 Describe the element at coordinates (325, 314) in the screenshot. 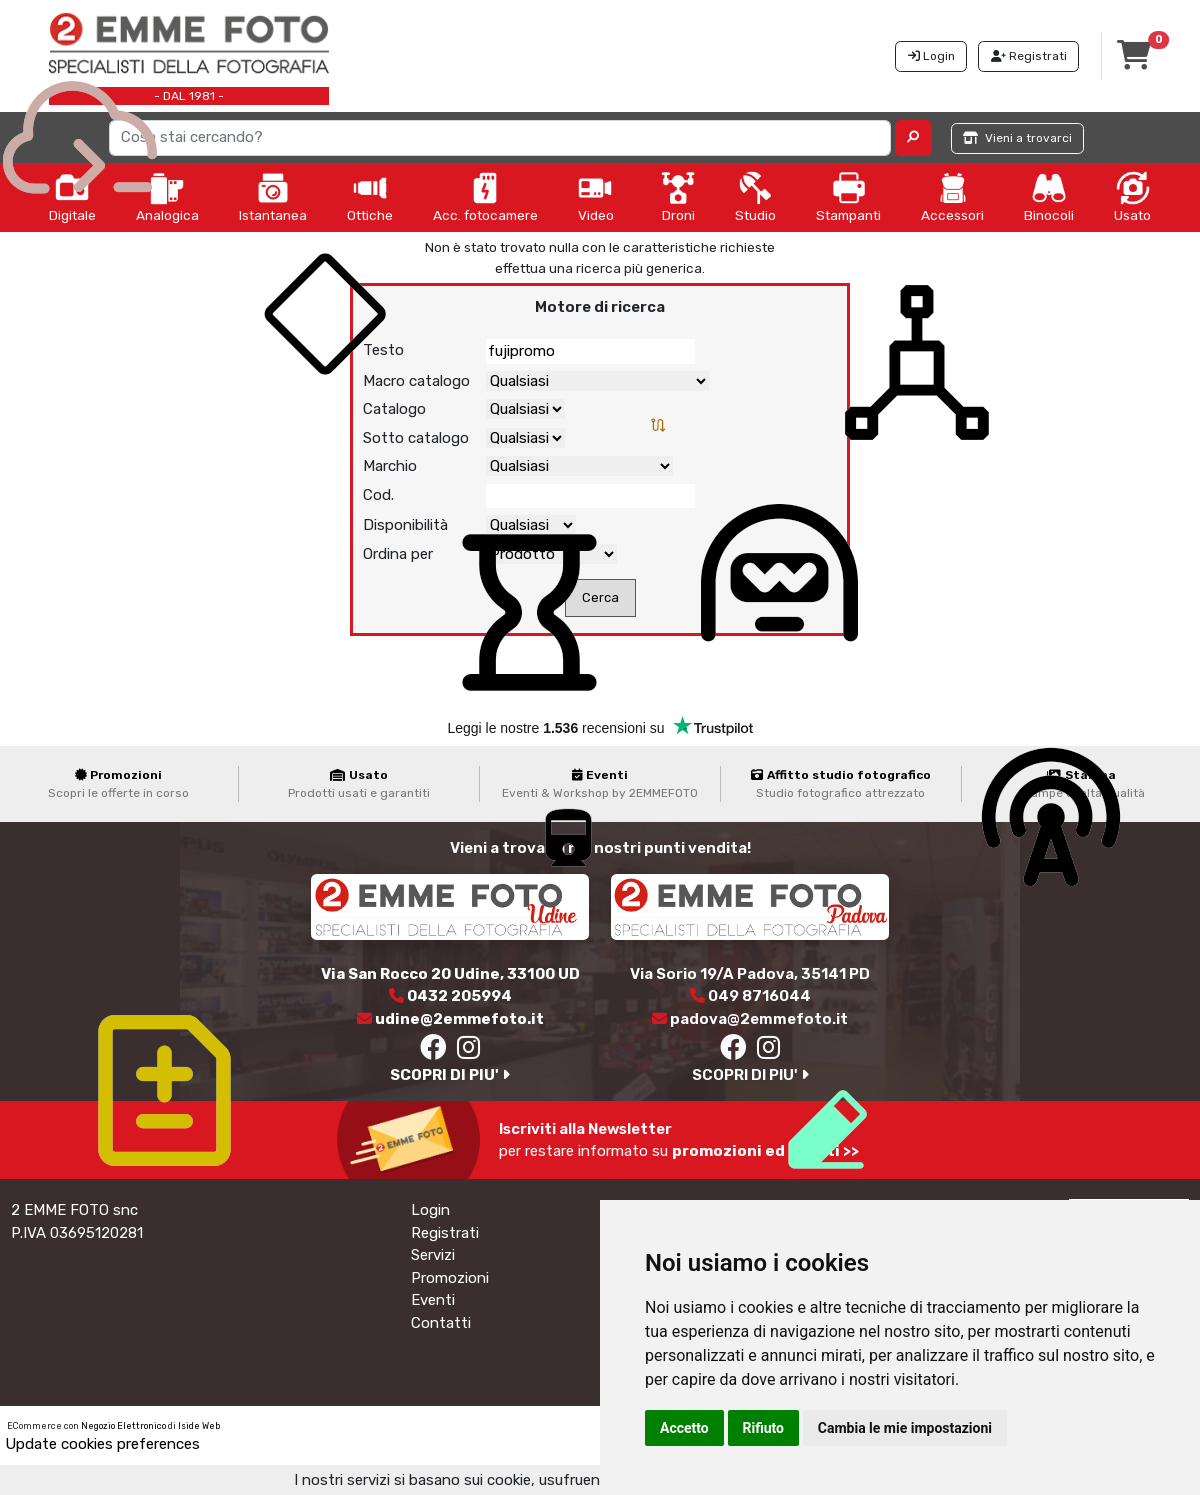

I see `indicates premium or pro feature` at that location.